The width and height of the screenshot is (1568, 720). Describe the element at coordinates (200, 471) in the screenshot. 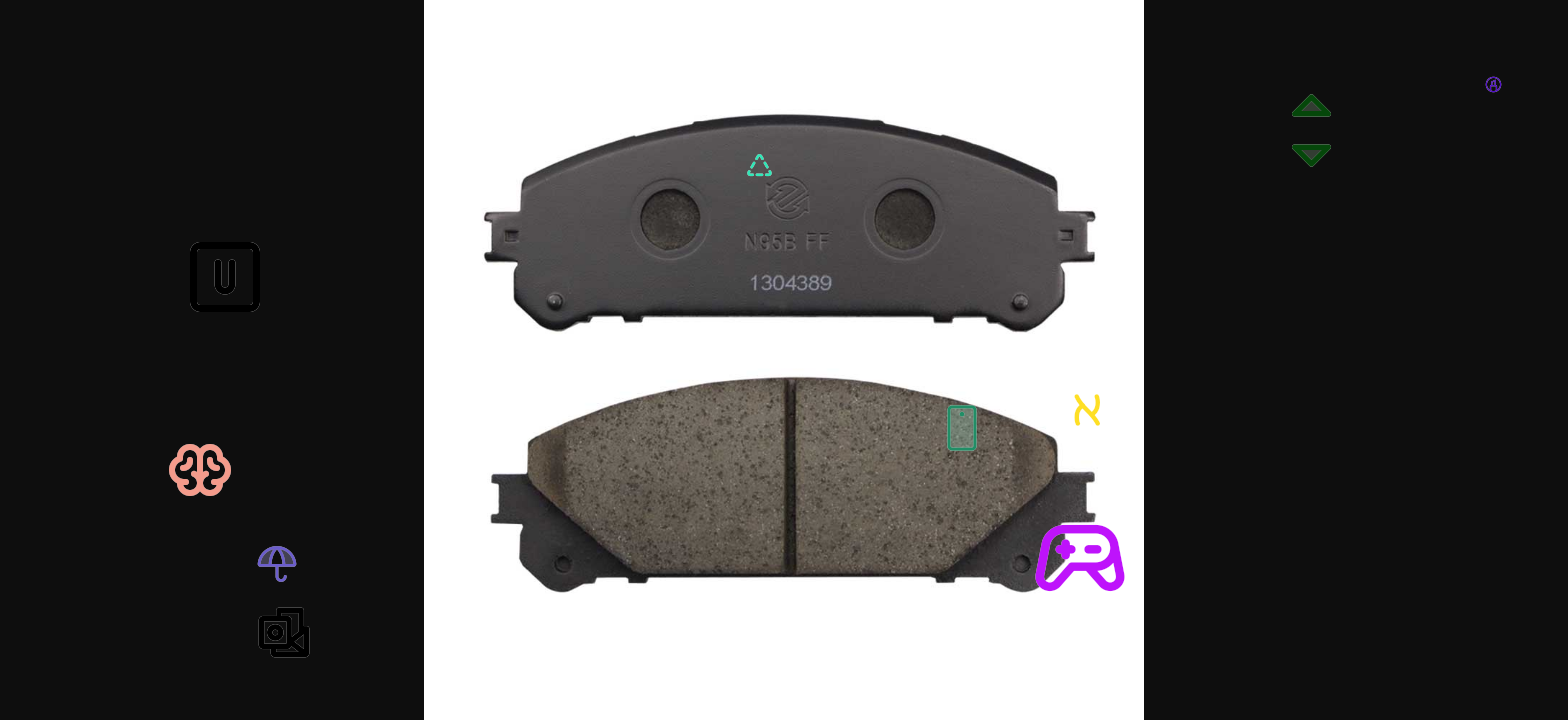

I see `access AI or smart features` at that location.